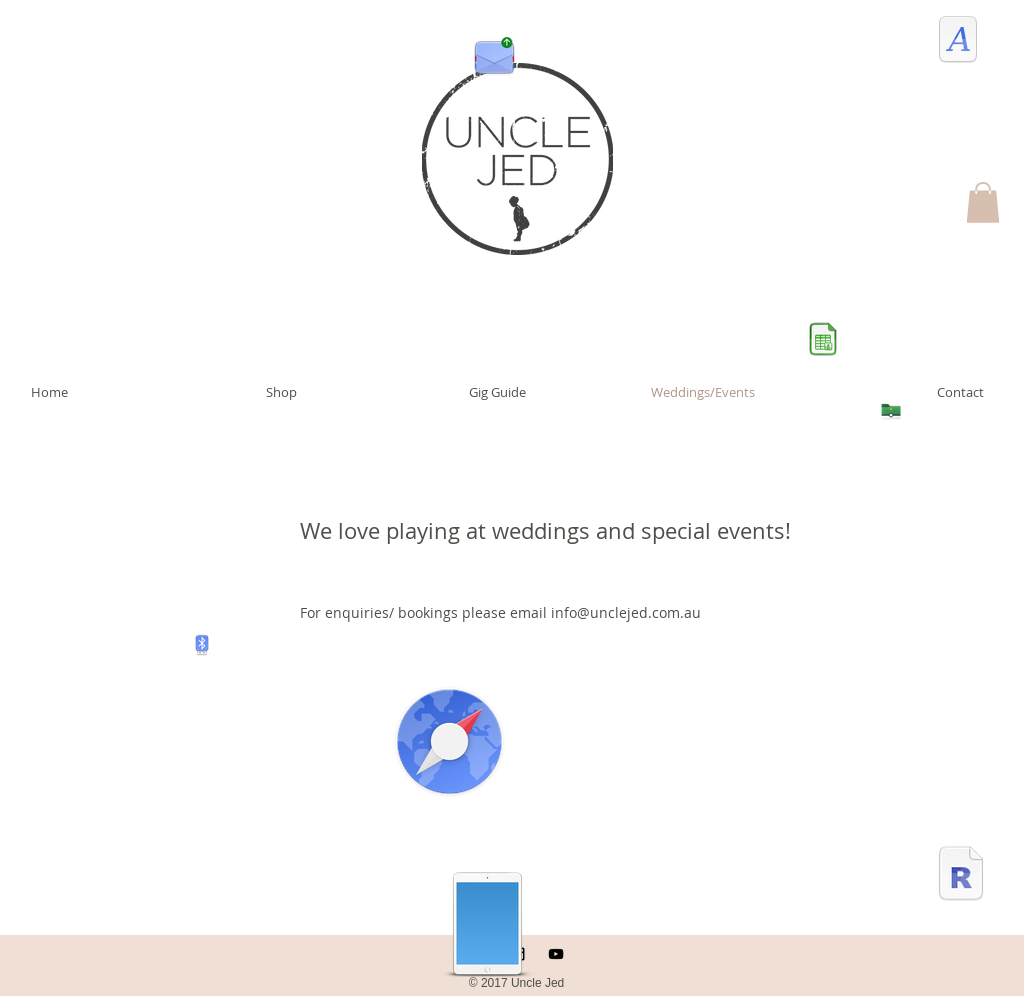  I want to click on launch the web browser app, so click(449, 741).